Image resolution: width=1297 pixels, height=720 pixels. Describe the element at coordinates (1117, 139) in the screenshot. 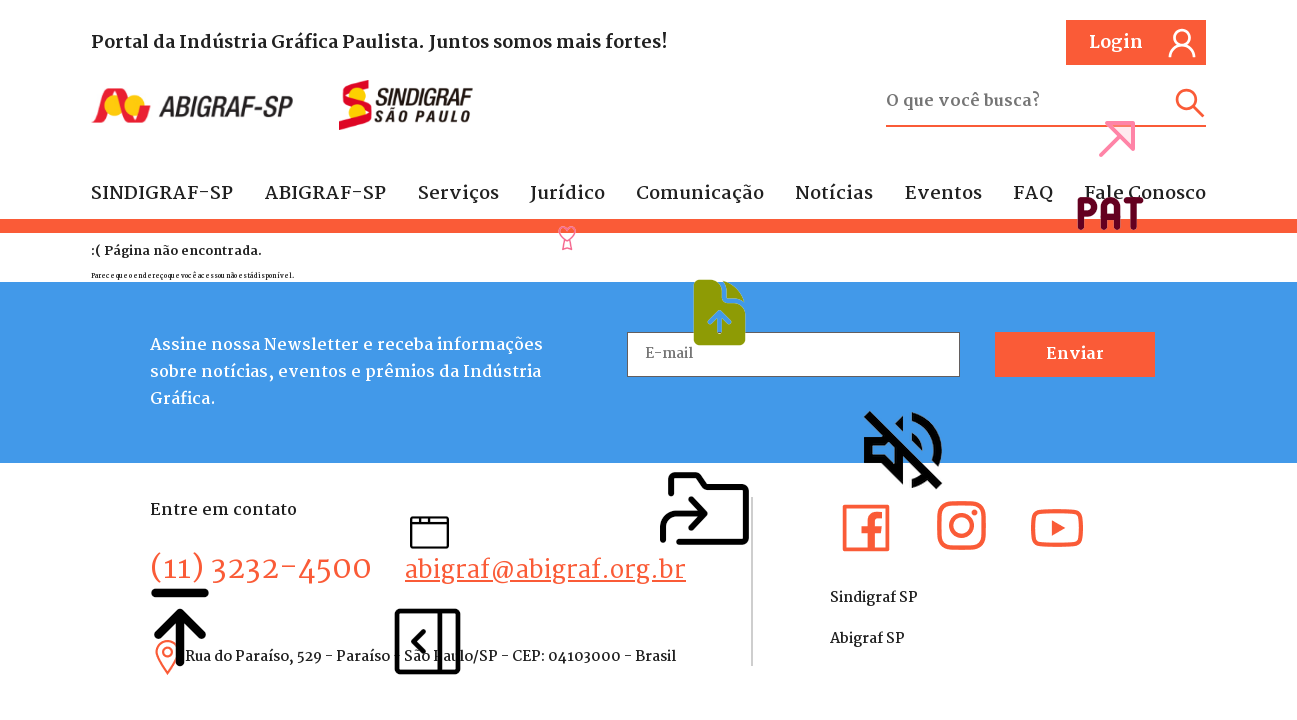

I see `open link in new tab or window` at that location.